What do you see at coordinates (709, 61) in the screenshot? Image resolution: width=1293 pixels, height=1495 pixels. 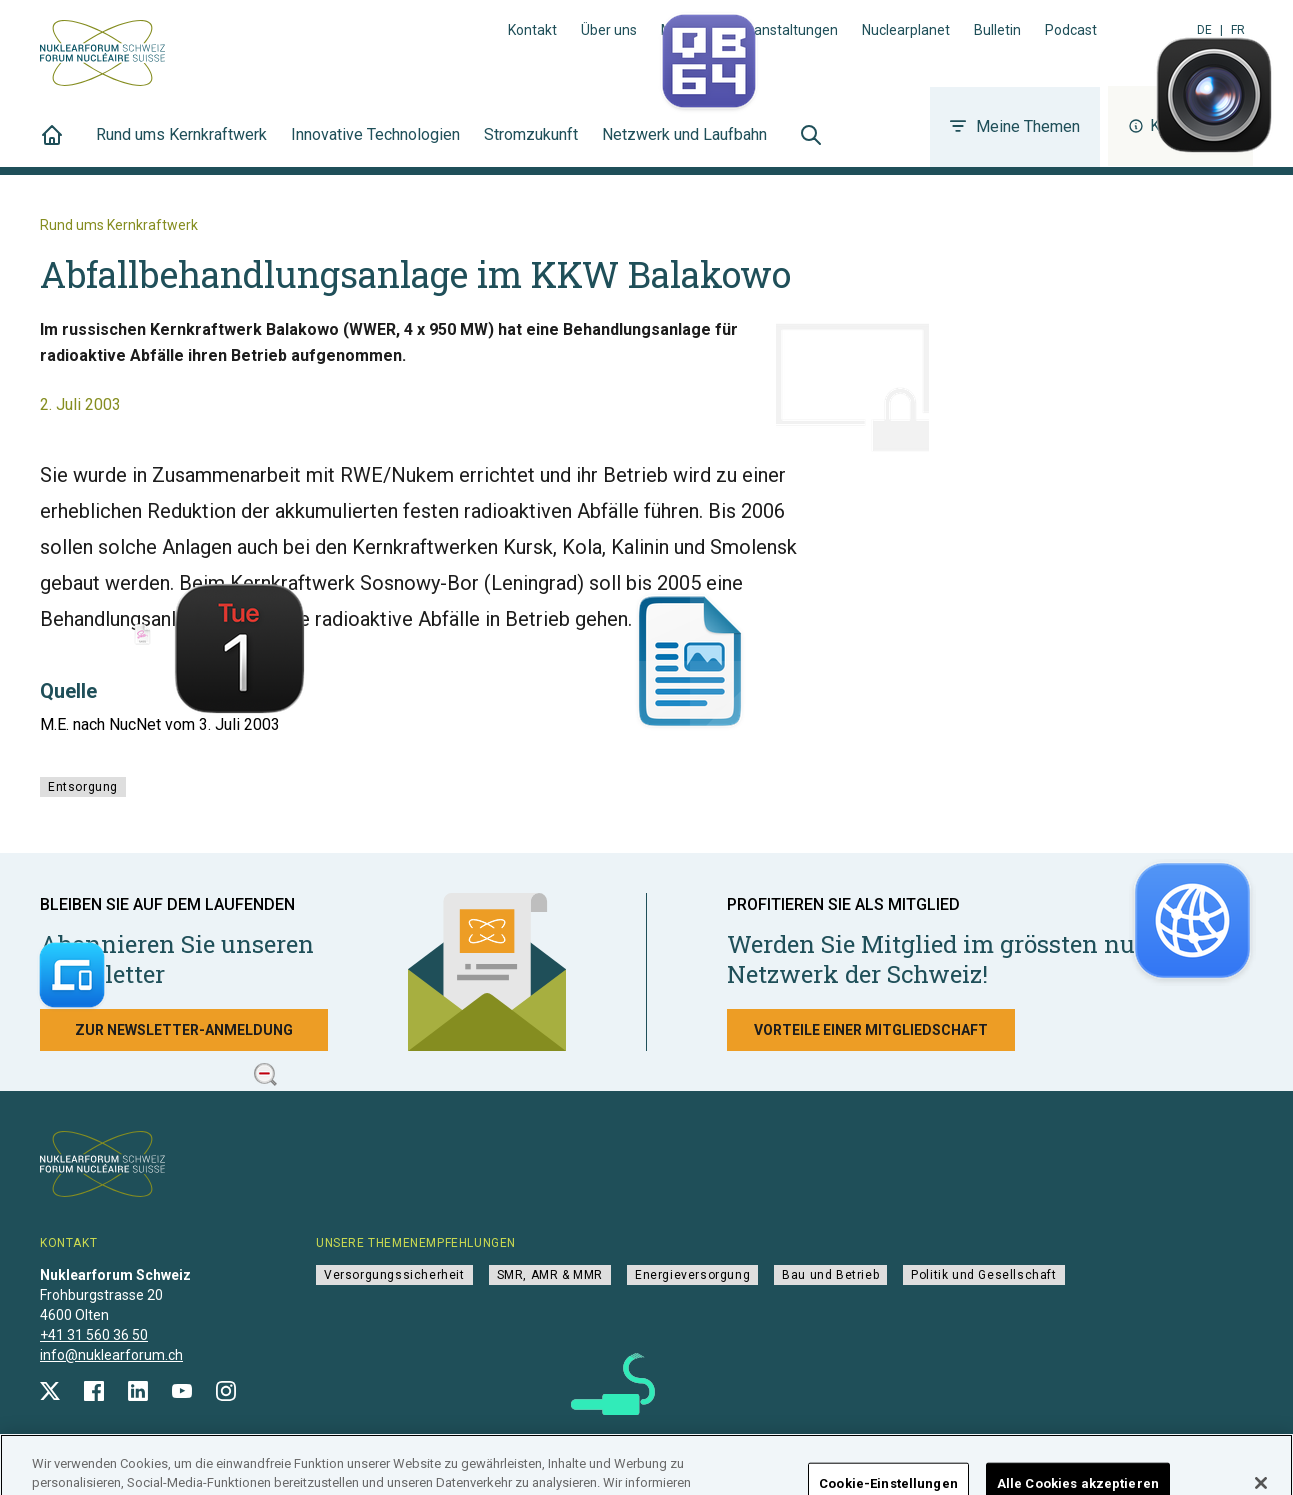 I see `launch the QB64 programming environment` at bounding box center [709, 61].